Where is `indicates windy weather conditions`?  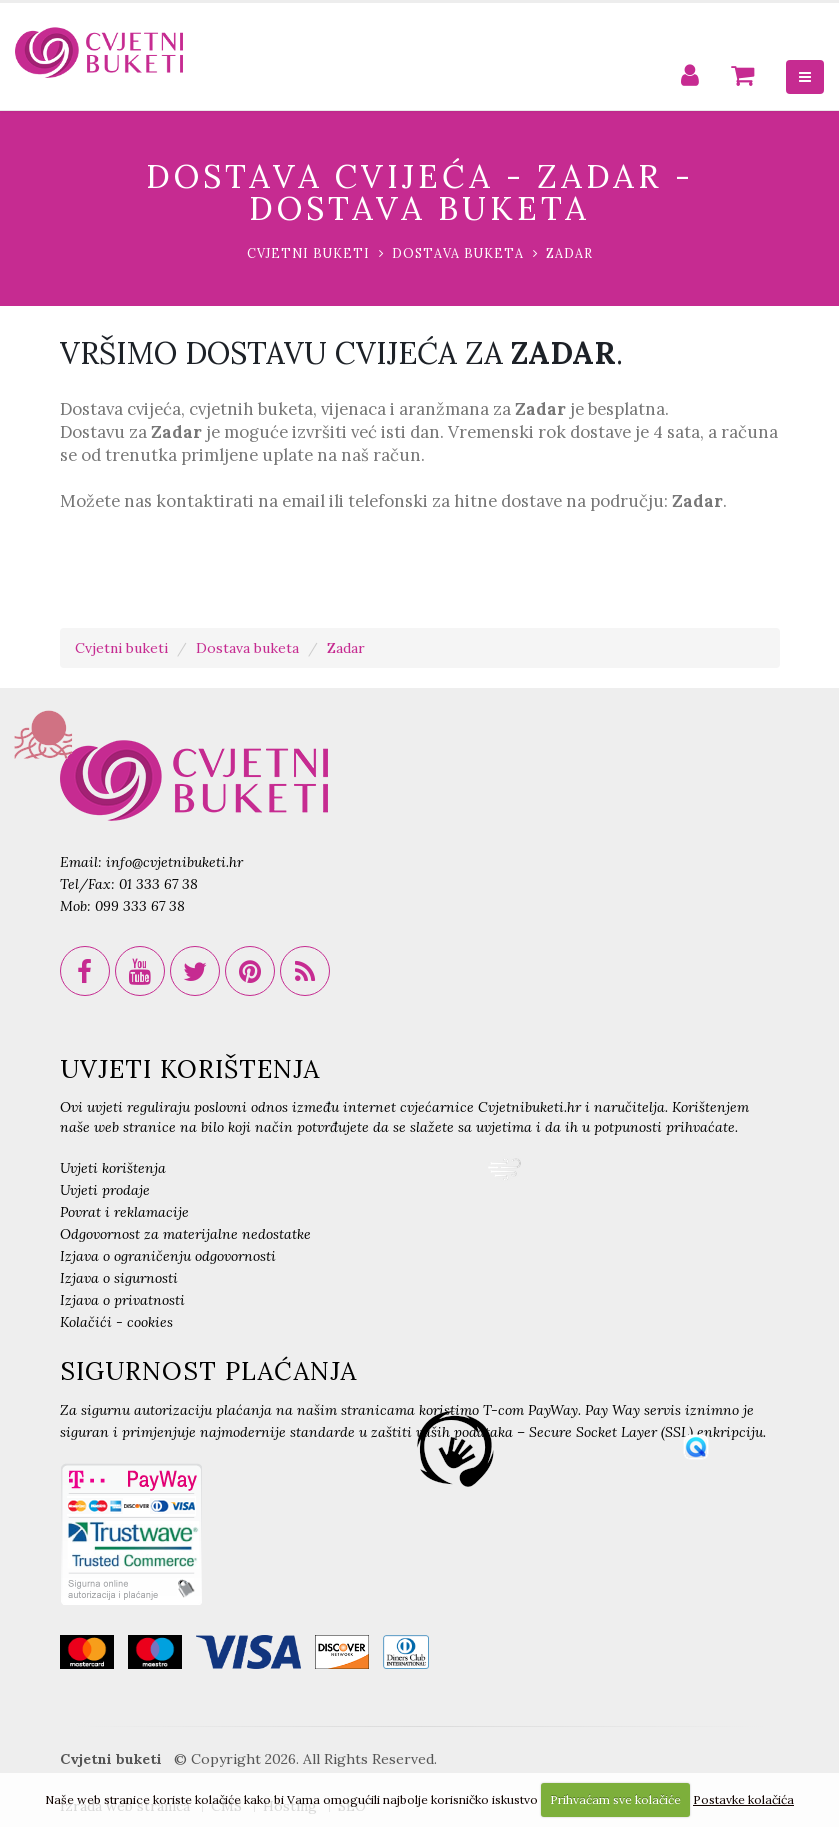 indicates windy weather conditions is located at coordinates (504, 1169).